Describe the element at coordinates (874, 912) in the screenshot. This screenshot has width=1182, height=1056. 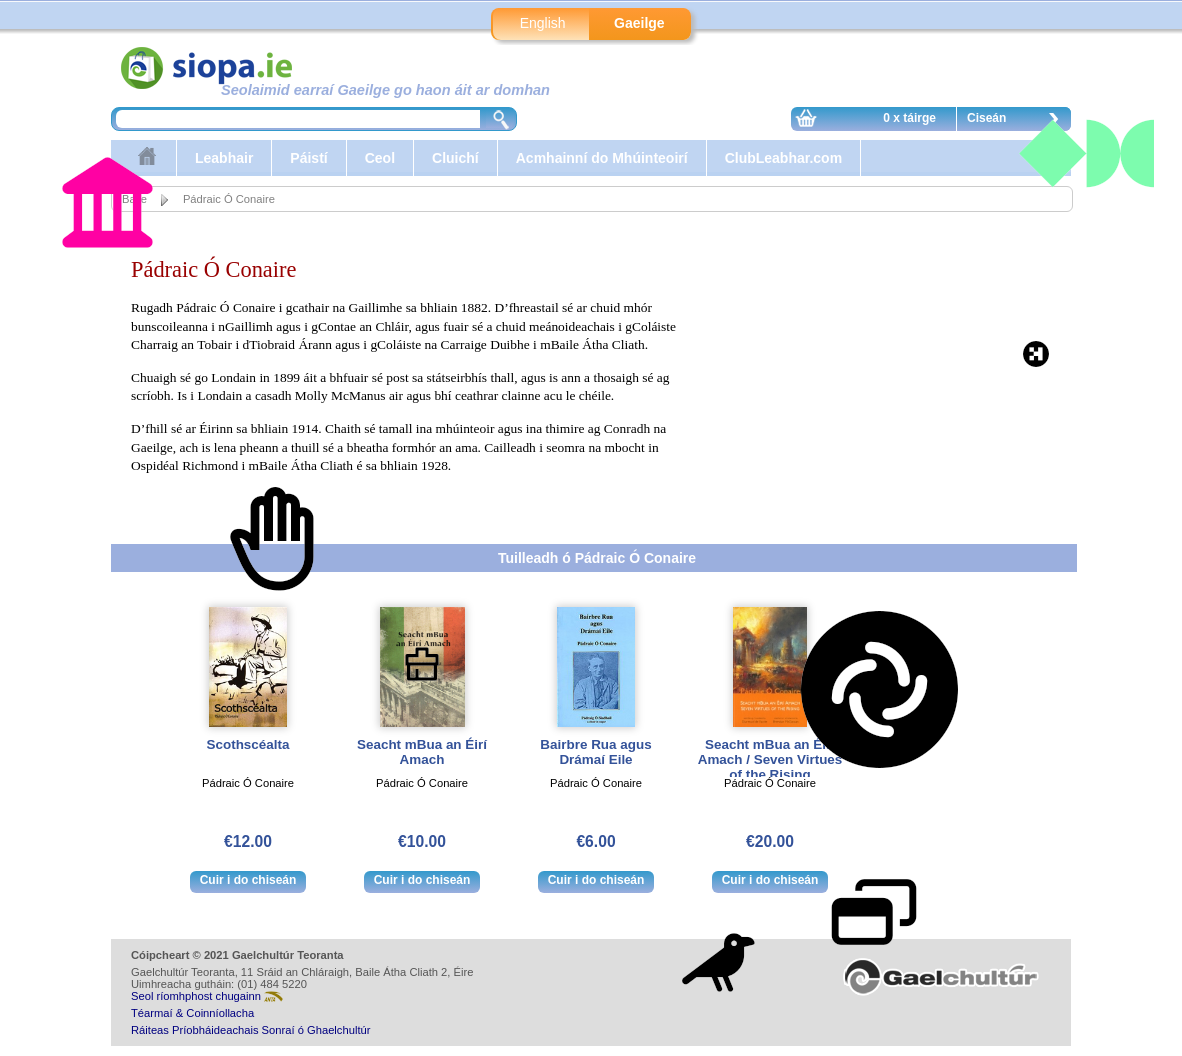
I see `restore window to previous size` at that location.